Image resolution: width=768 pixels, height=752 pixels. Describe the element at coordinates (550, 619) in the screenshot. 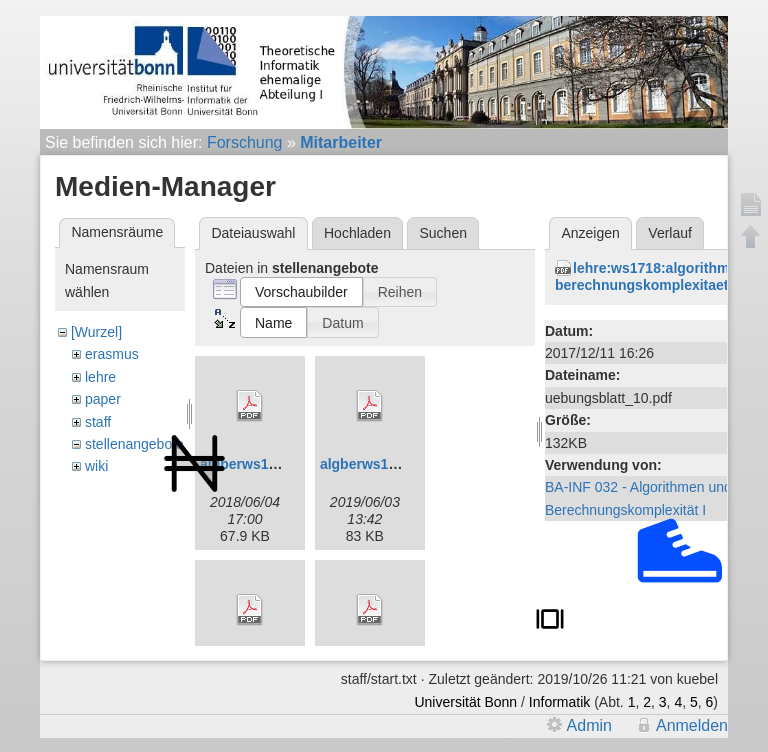

I see `start a slideshow presentation` at that location.